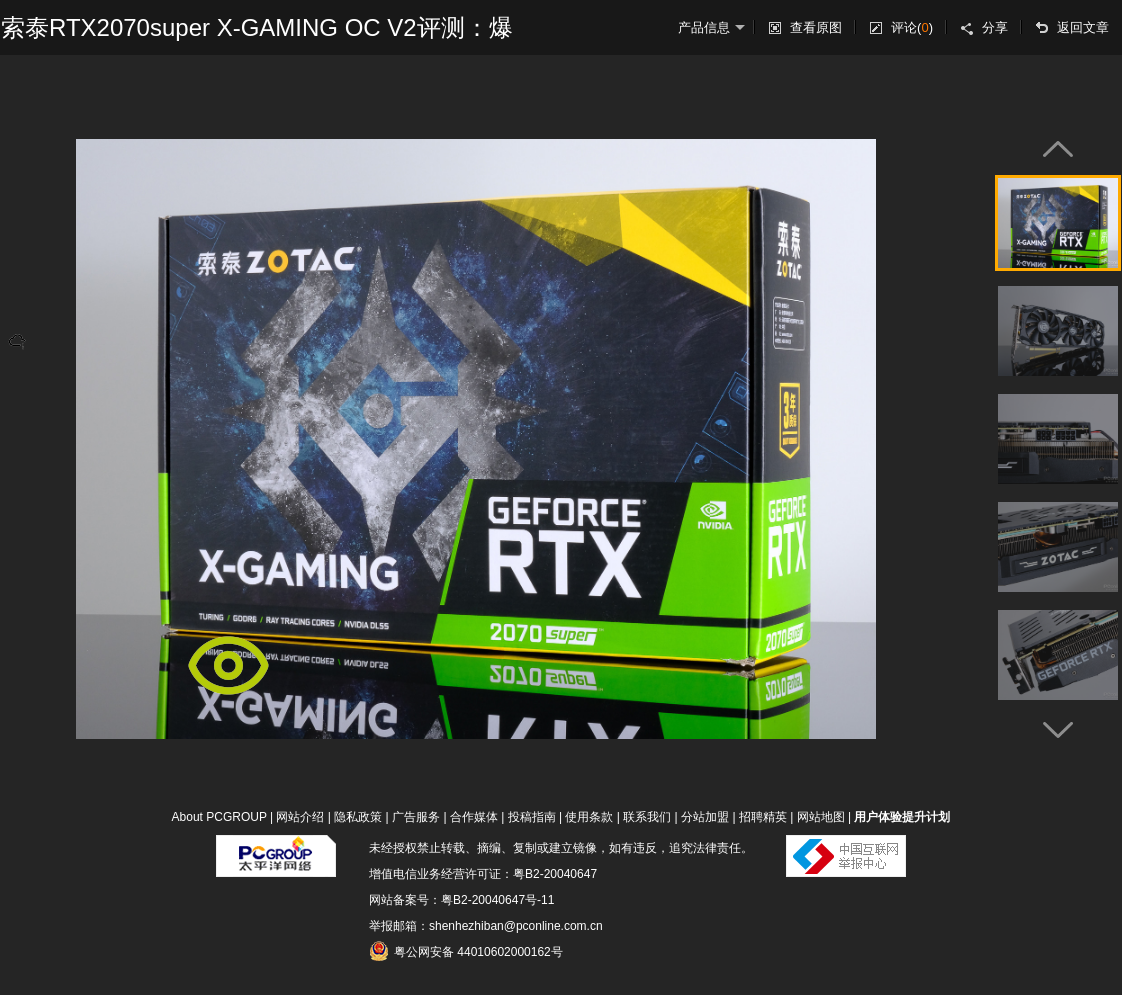 This screenshot has width=1122, height=995. What do you see at coordinates (228, 665) in the screenshot?
I see `view or preview content` at bounding box center [228, 665].